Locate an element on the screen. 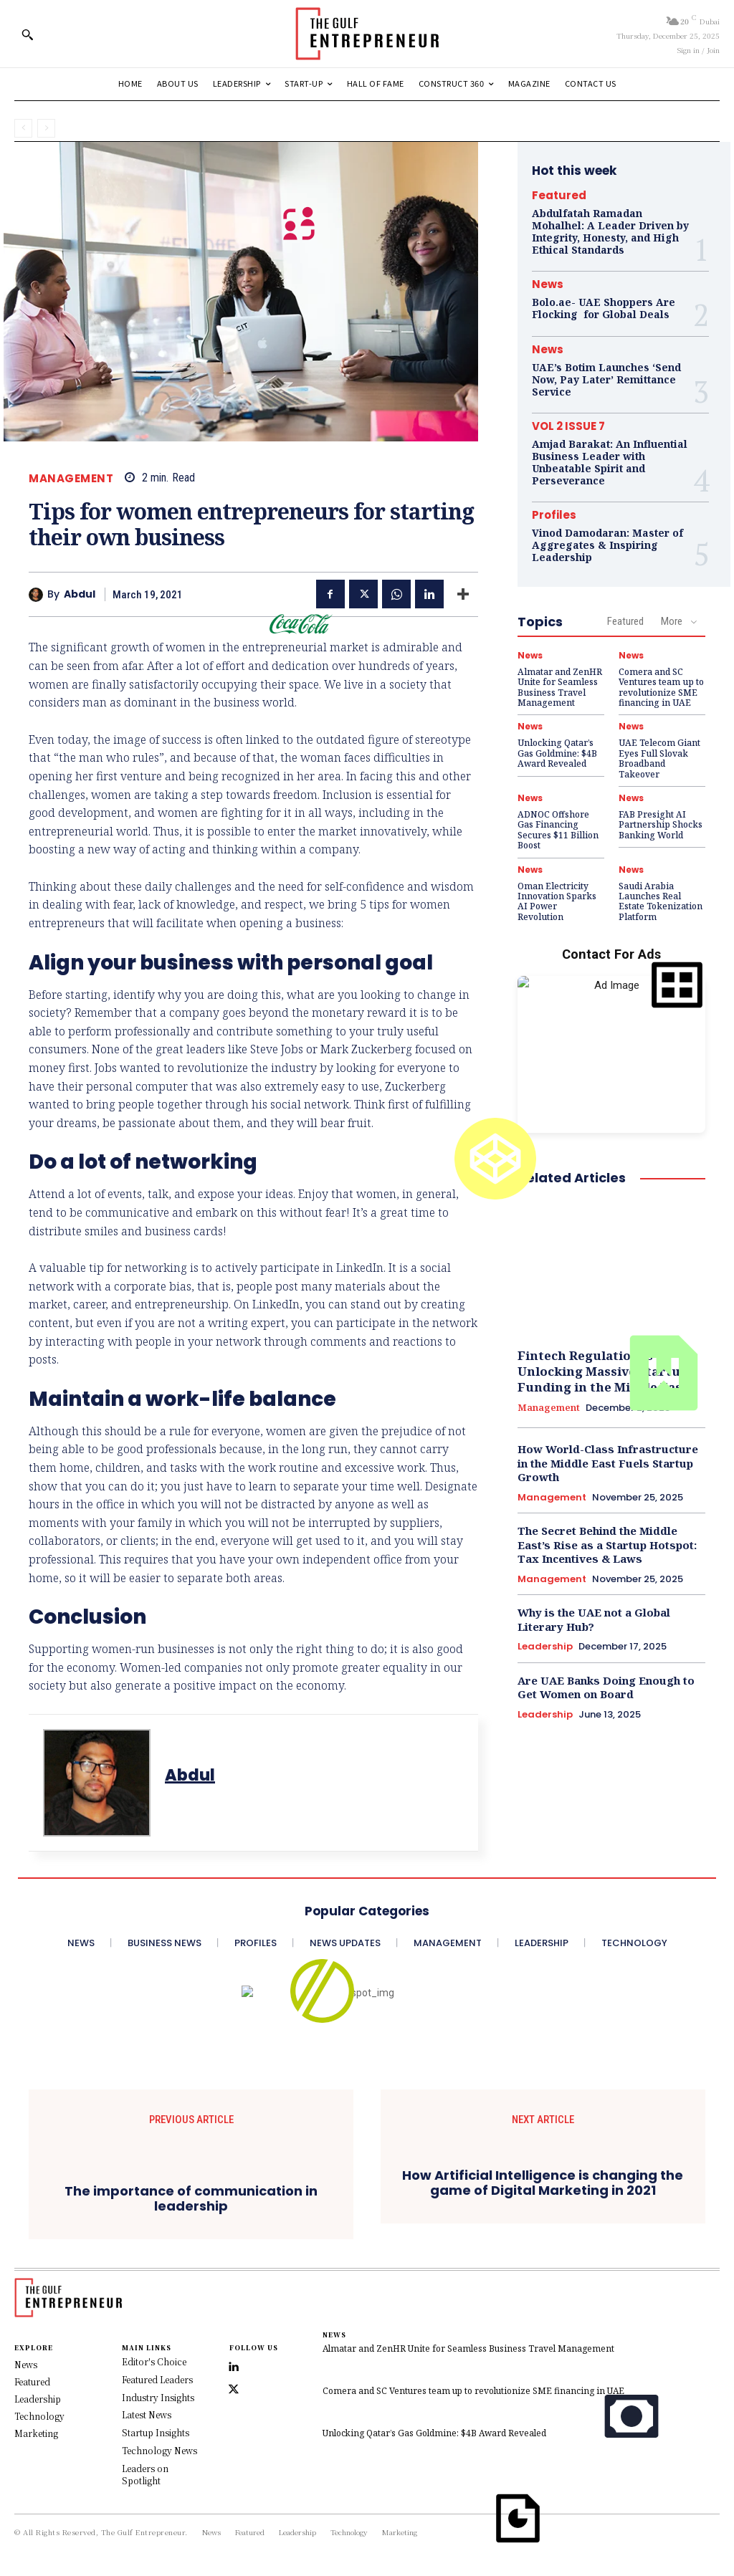 Image resolution: width=734 pixels, height=2576 pixels. view document with chart data is located at coordinates (518, 2518).